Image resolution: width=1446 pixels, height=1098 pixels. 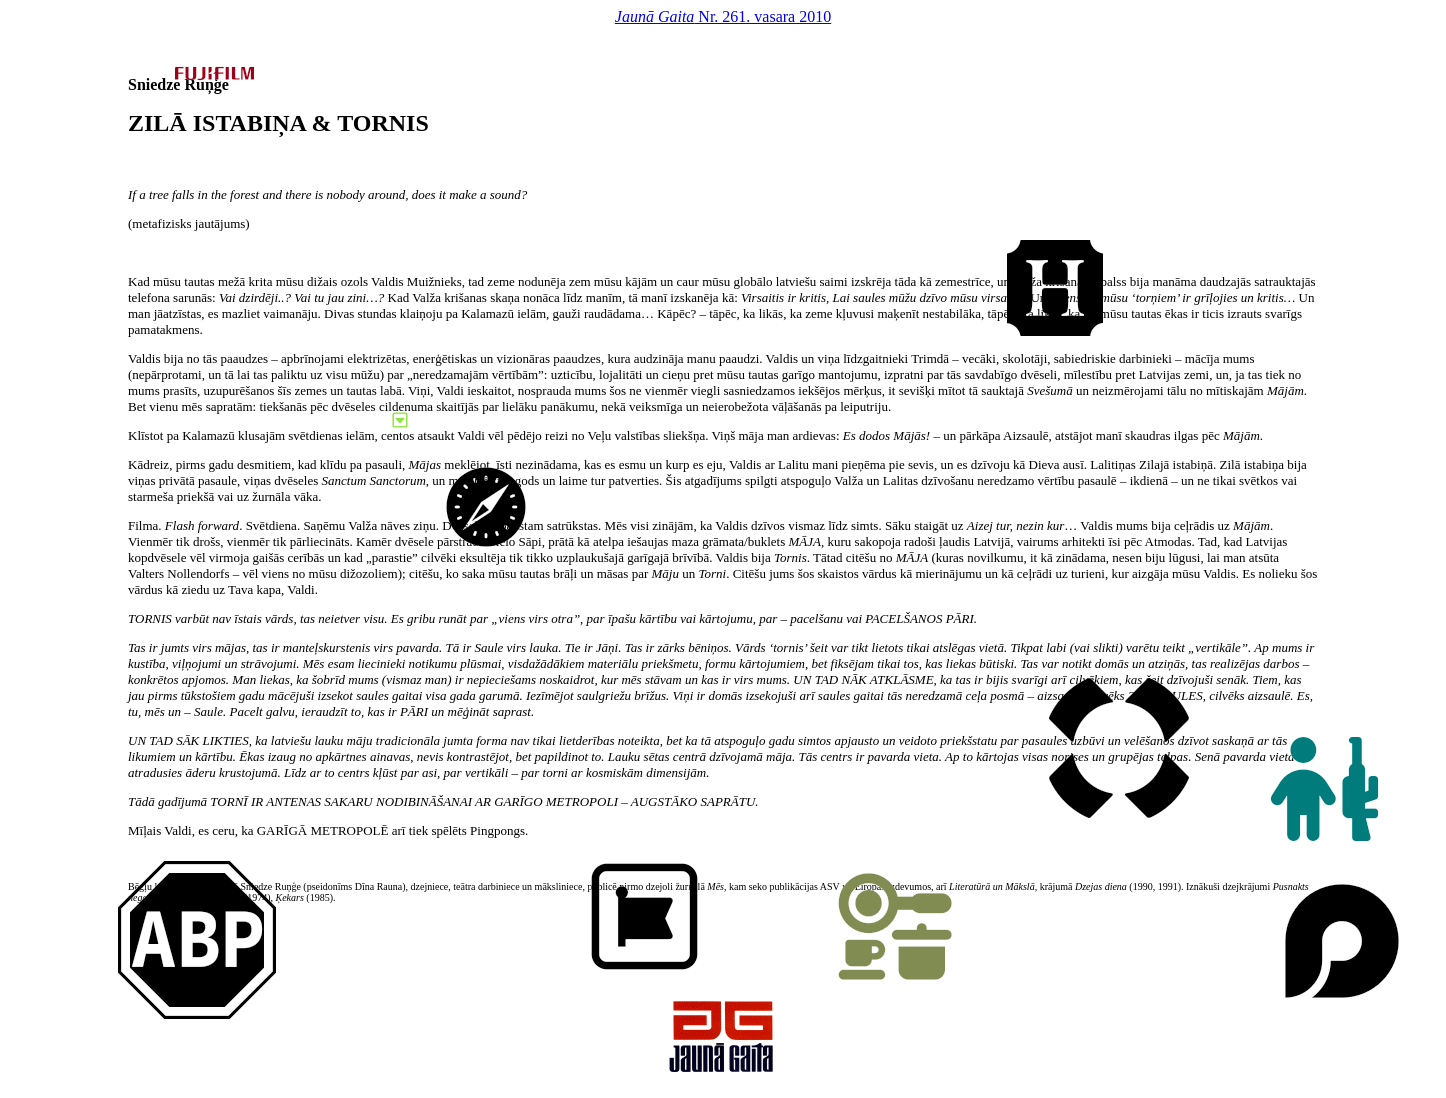 What do you see at coordinates (486, 507) in the screenshot?
I see `open Safari web browser` at bounding box center [486, 507].